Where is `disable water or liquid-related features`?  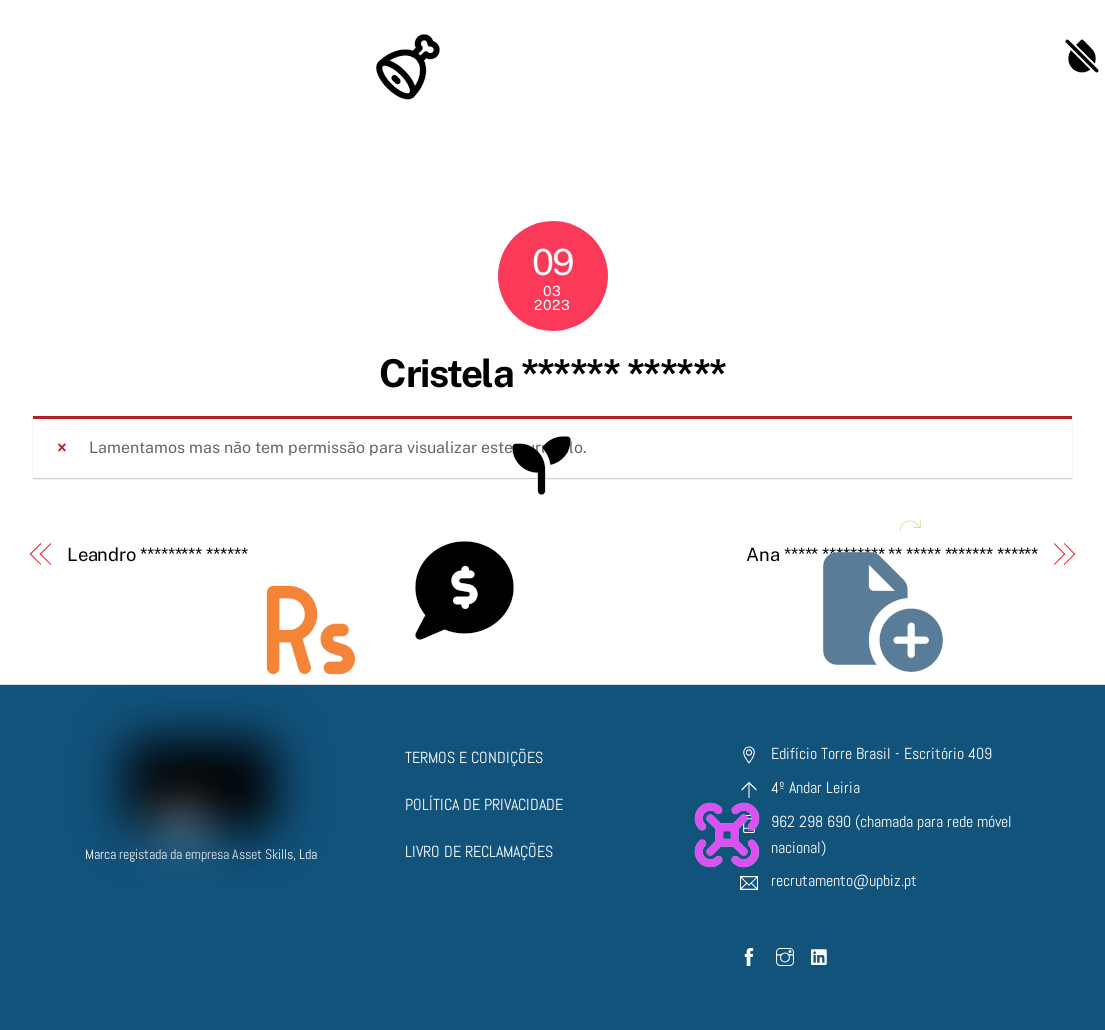
disable water or liquid-related features is located at coordinates (1082, 56).